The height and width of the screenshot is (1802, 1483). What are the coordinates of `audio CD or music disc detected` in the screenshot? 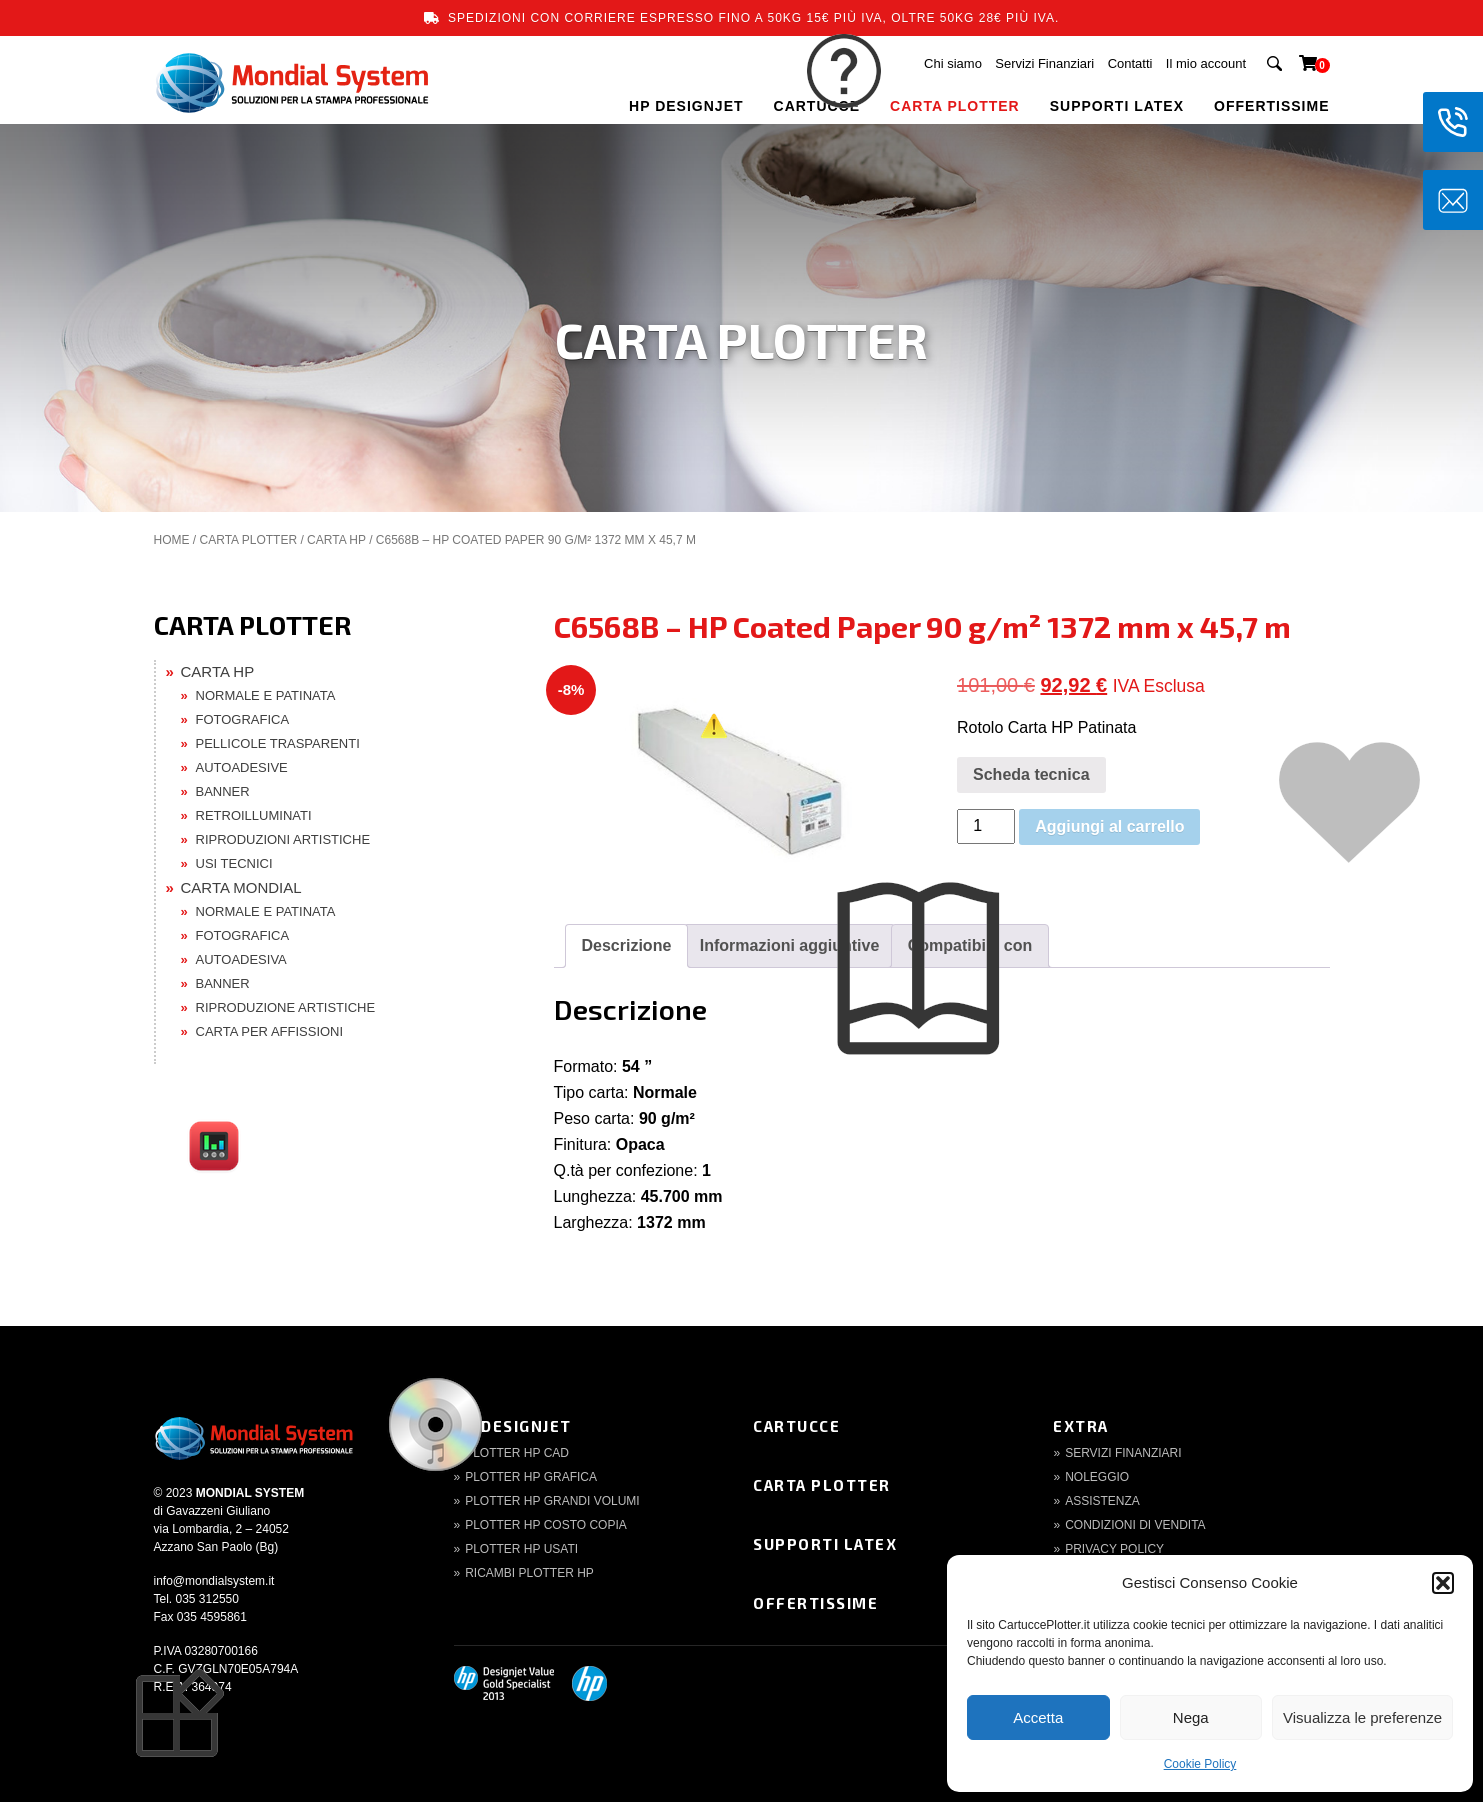 It's located at (435, 1424).